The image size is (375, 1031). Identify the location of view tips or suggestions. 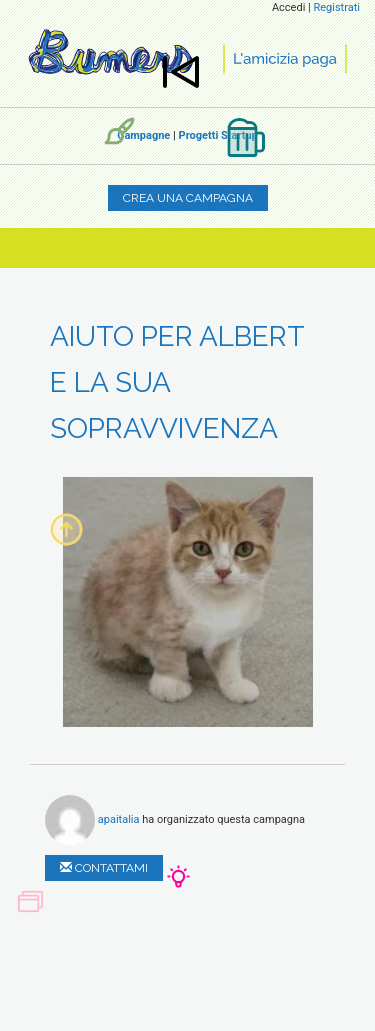
(178, 876).